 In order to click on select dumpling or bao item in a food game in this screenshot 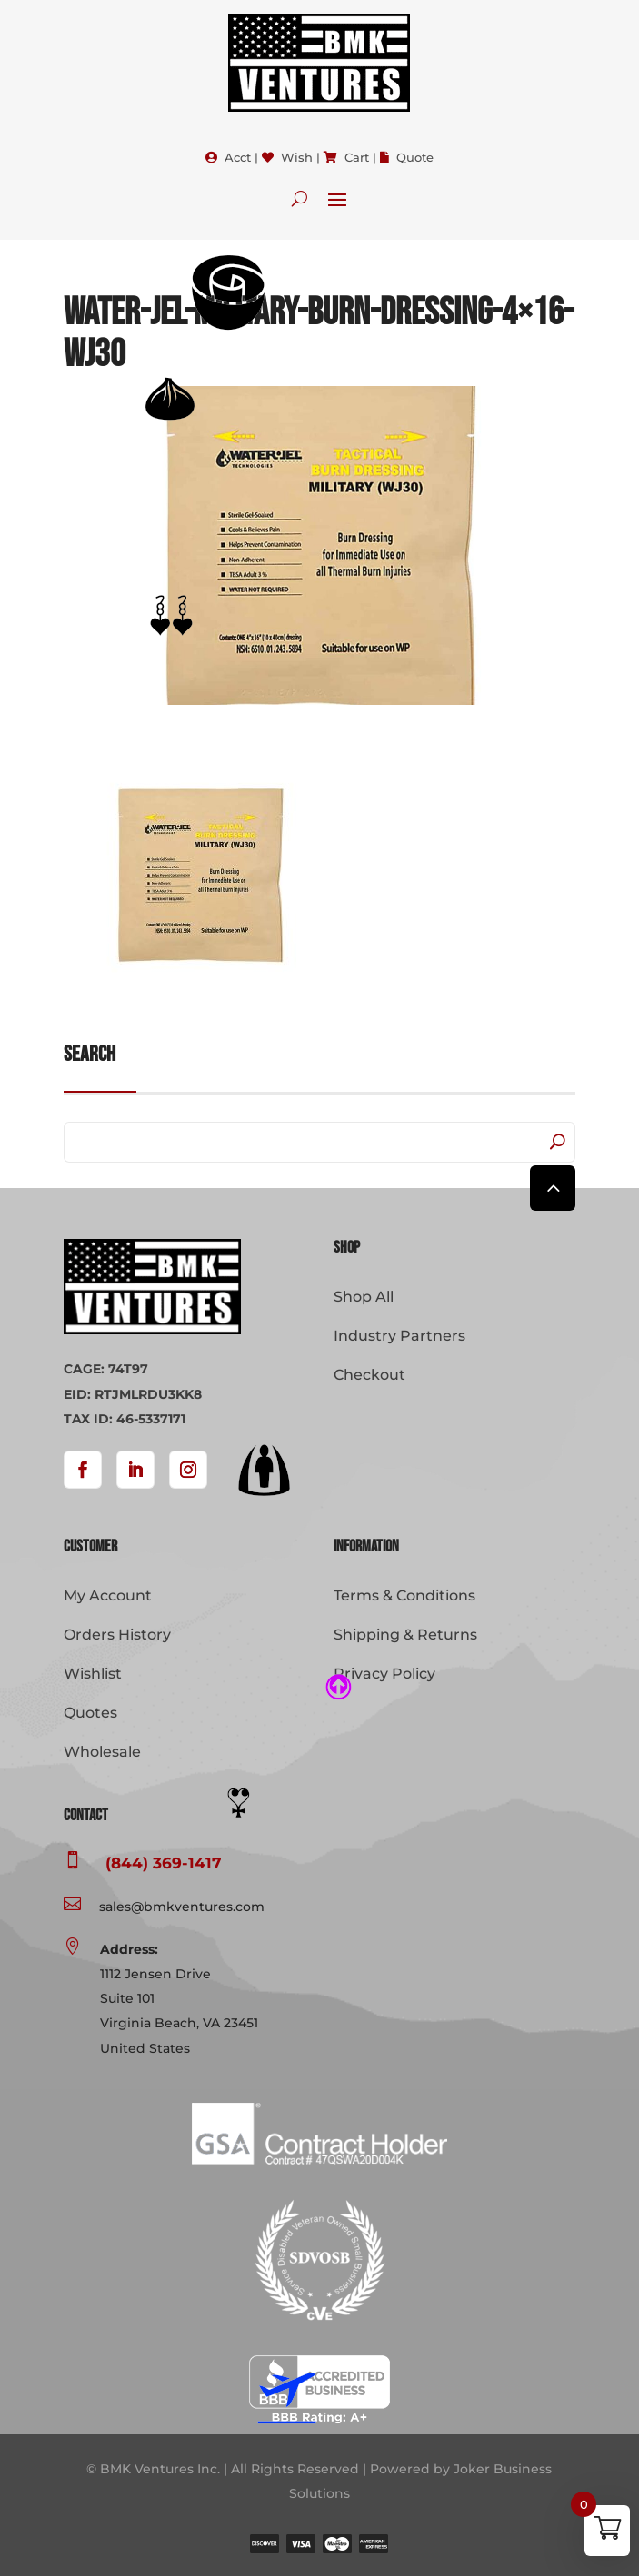, I will do `click(170, 399)`.